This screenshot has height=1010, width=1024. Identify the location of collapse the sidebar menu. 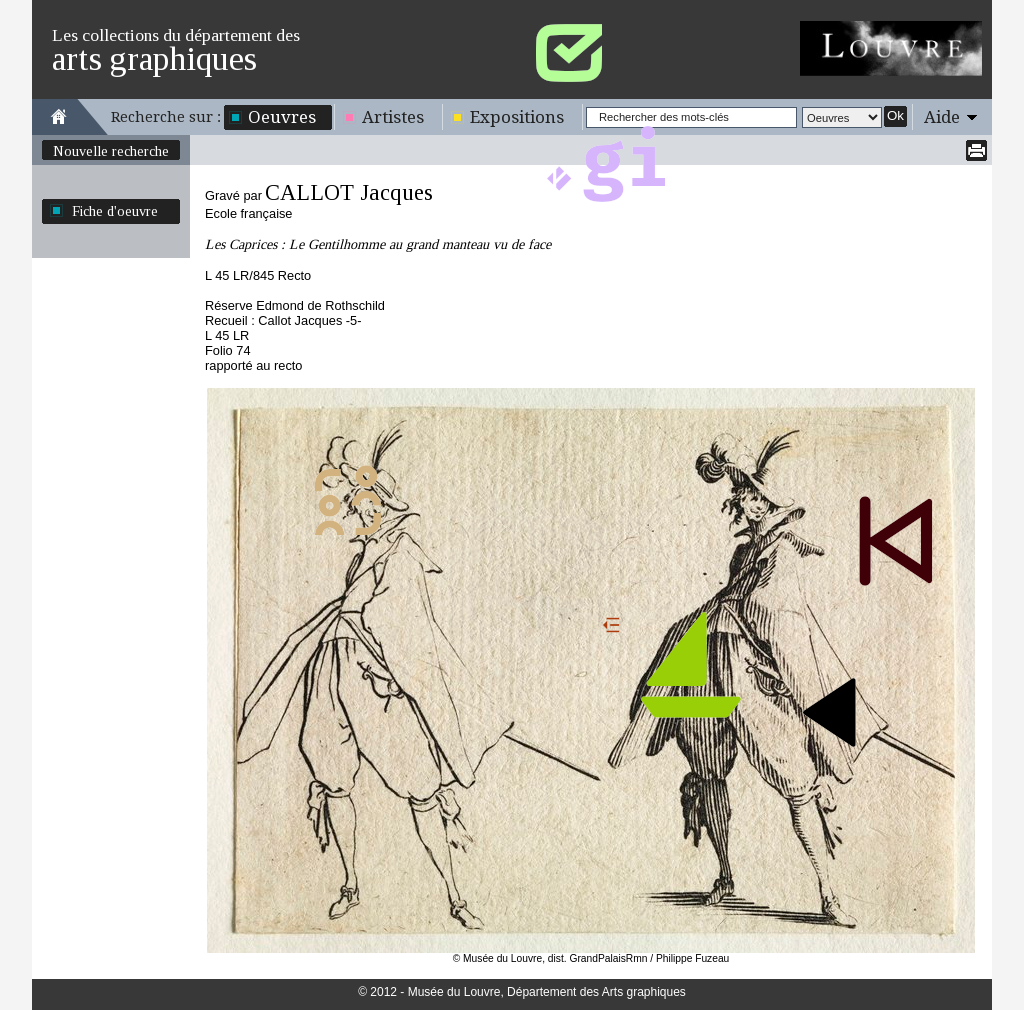
(611, 625).